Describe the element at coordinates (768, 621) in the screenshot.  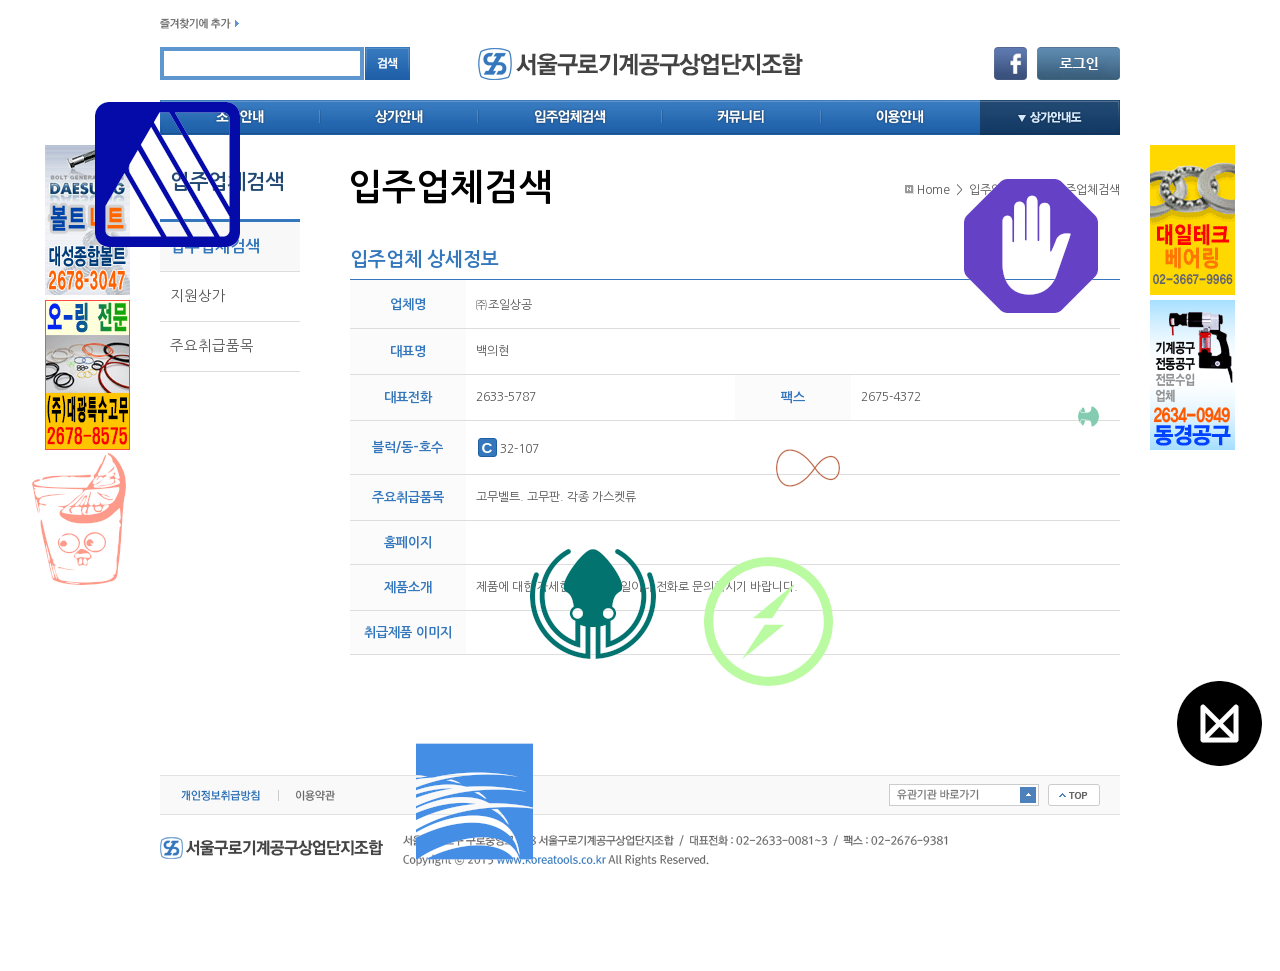
I see `socket.io branding or integration` at that location.